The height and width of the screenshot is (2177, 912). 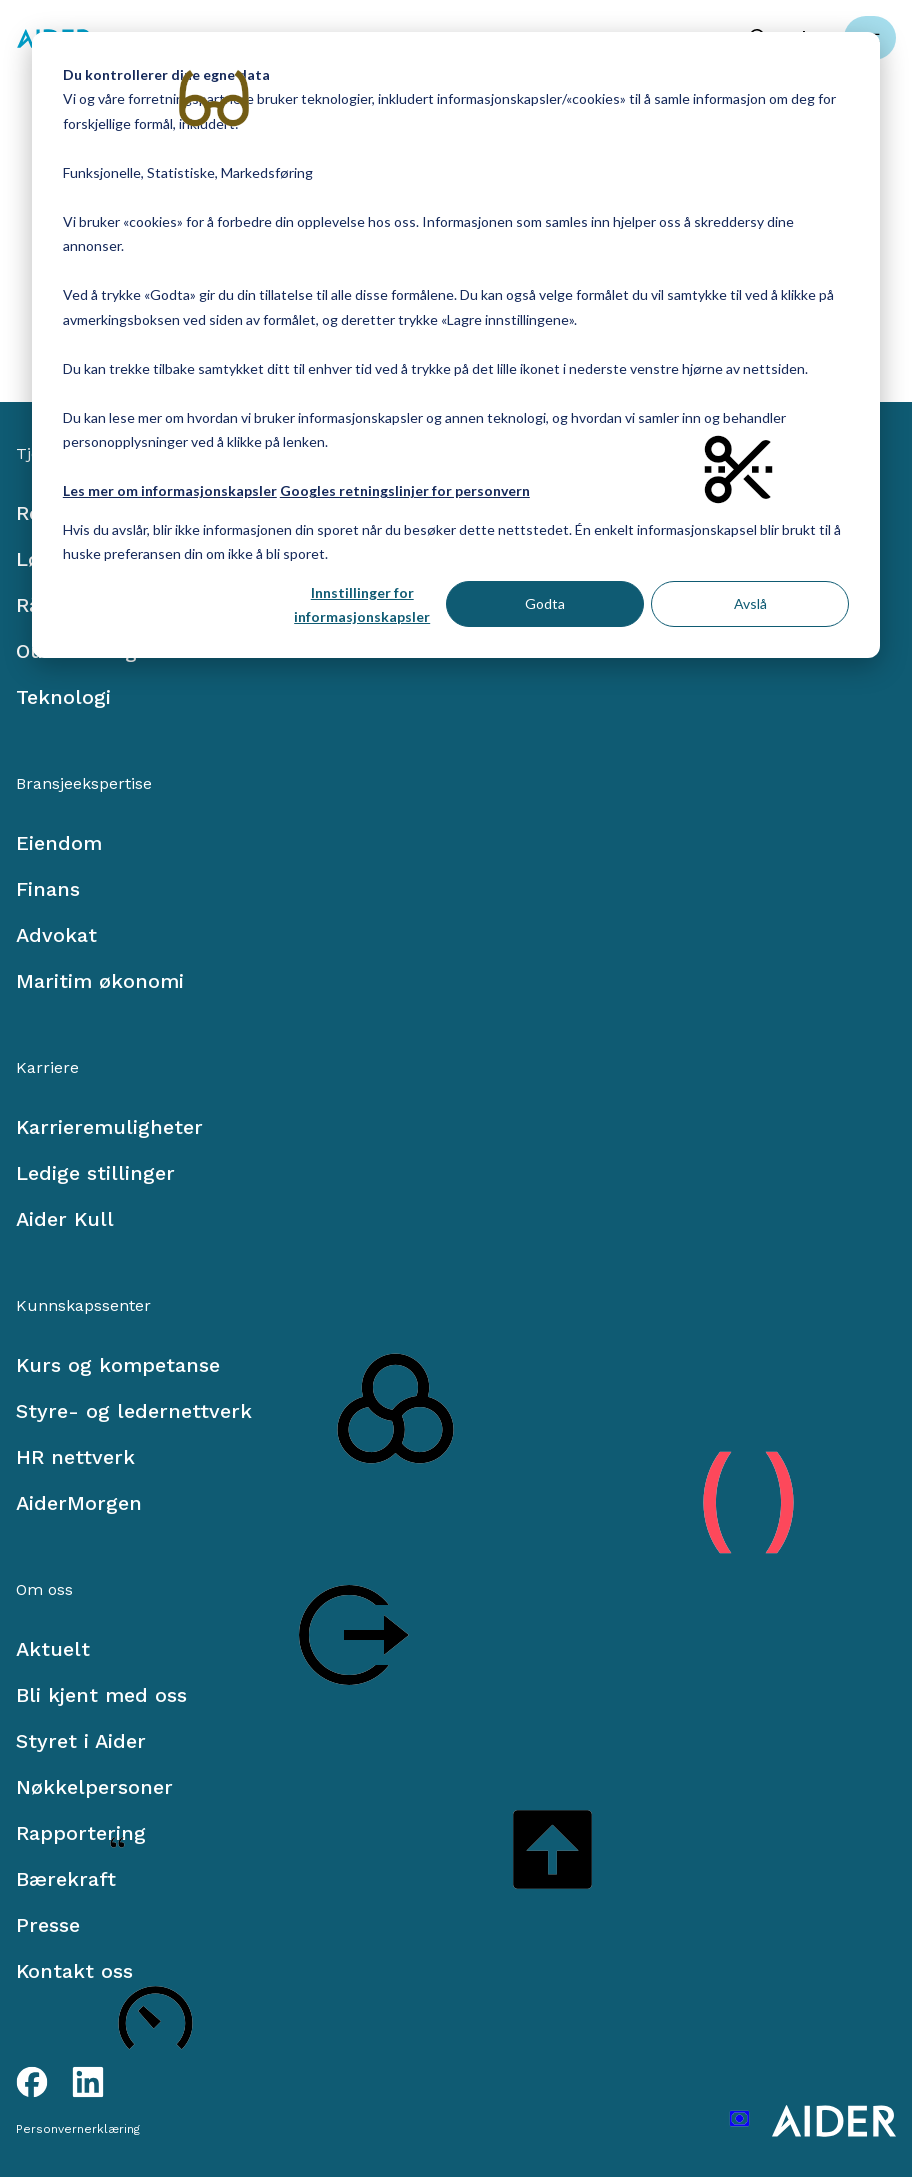 What do you see at coordinates (552, 1849) in the screenshot?
I see `upload a file or document` at bounding box center [552, 1849].